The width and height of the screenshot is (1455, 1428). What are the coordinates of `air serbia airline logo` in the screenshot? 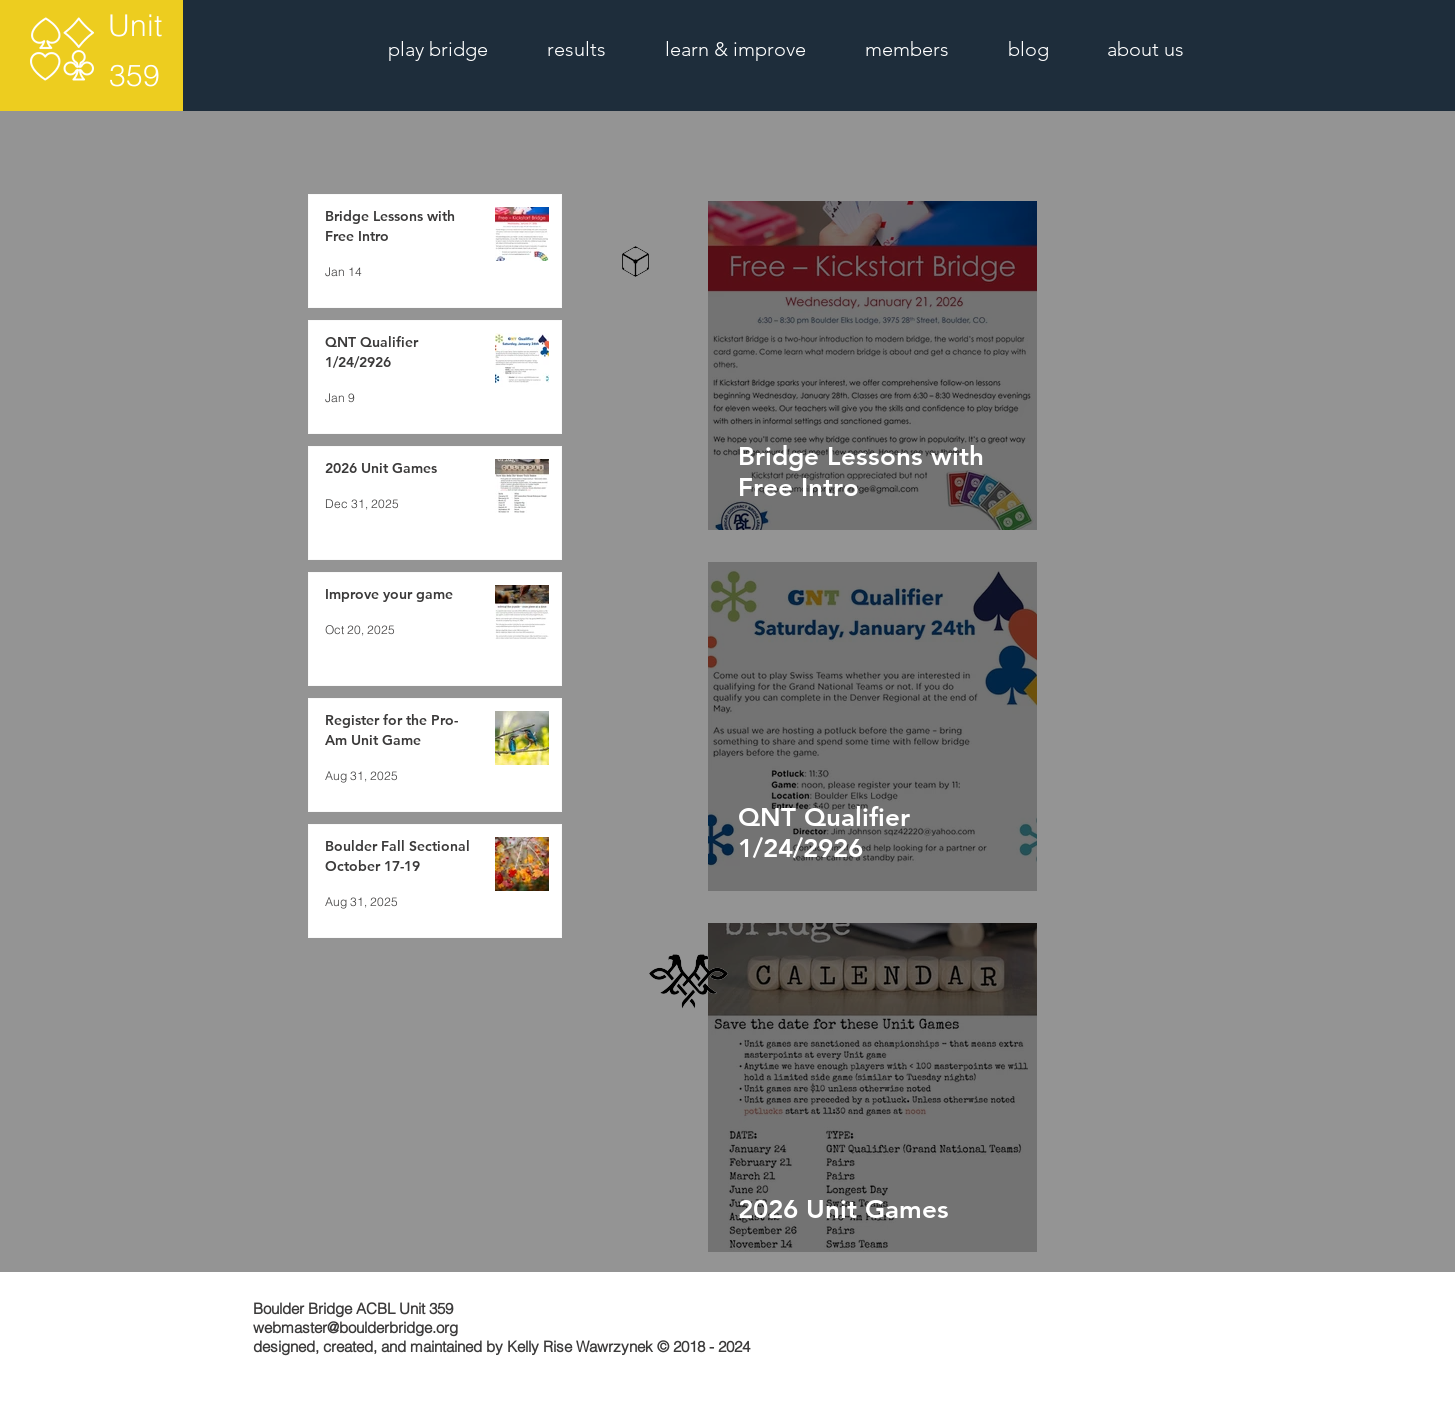 It's located at (688, 981).